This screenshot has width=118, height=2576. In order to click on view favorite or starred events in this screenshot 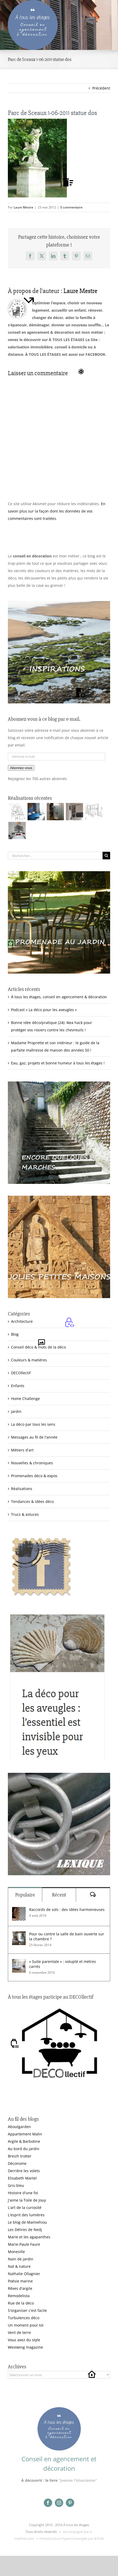, I will do `click(10, 943)`.